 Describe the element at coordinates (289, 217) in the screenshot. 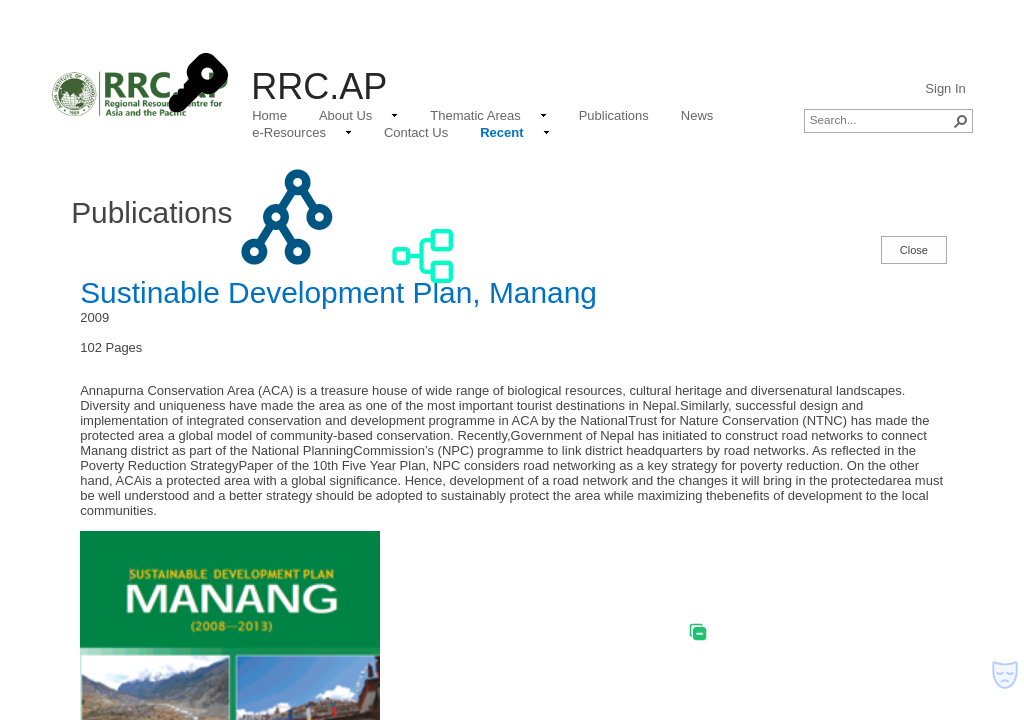

I see `view hierarchical data structure` at that location.